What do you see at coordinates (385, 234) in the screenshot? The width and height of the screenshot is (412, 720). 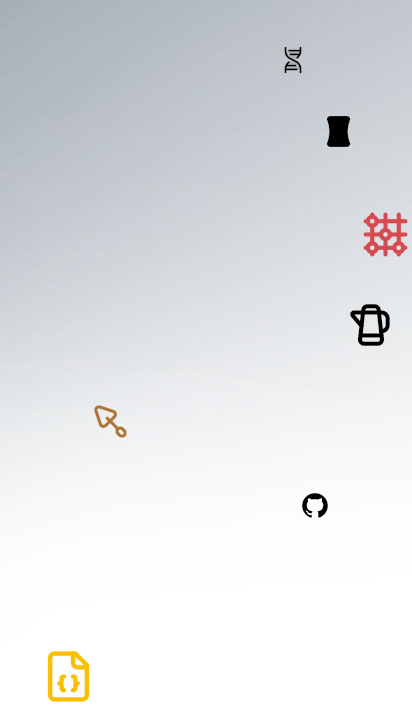 I see `play go board game` at bounding box center [385, 234].